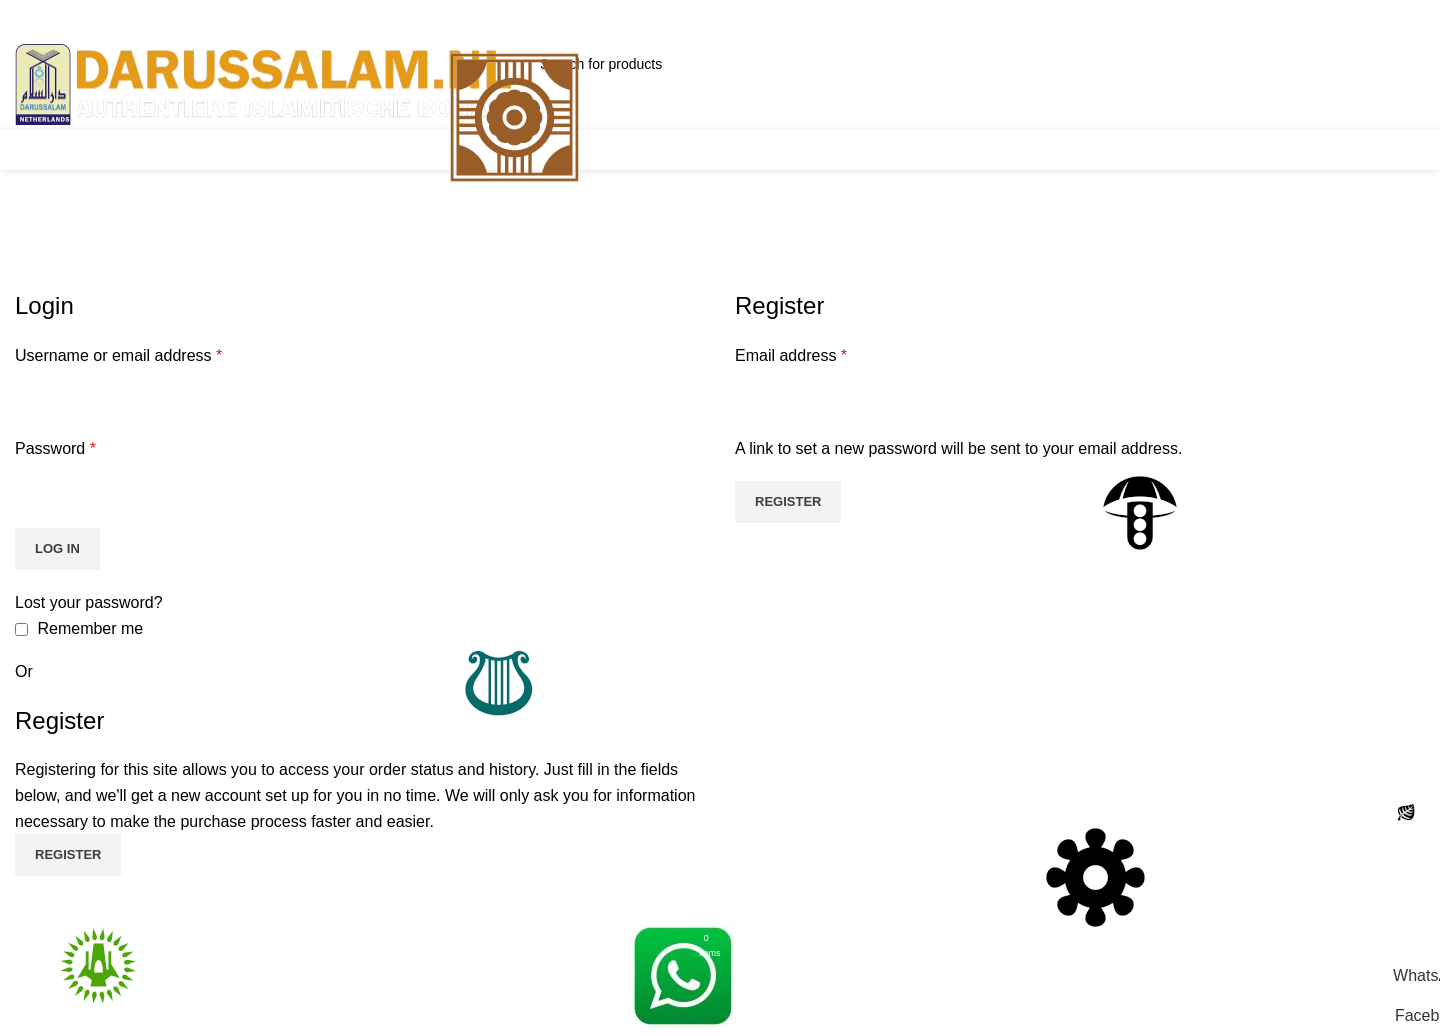 The height and width of the screenshot is (1036, 1440). Describe the element at coordinates (499, 682) in the screenshot. I see `access music or audio features` at that location.